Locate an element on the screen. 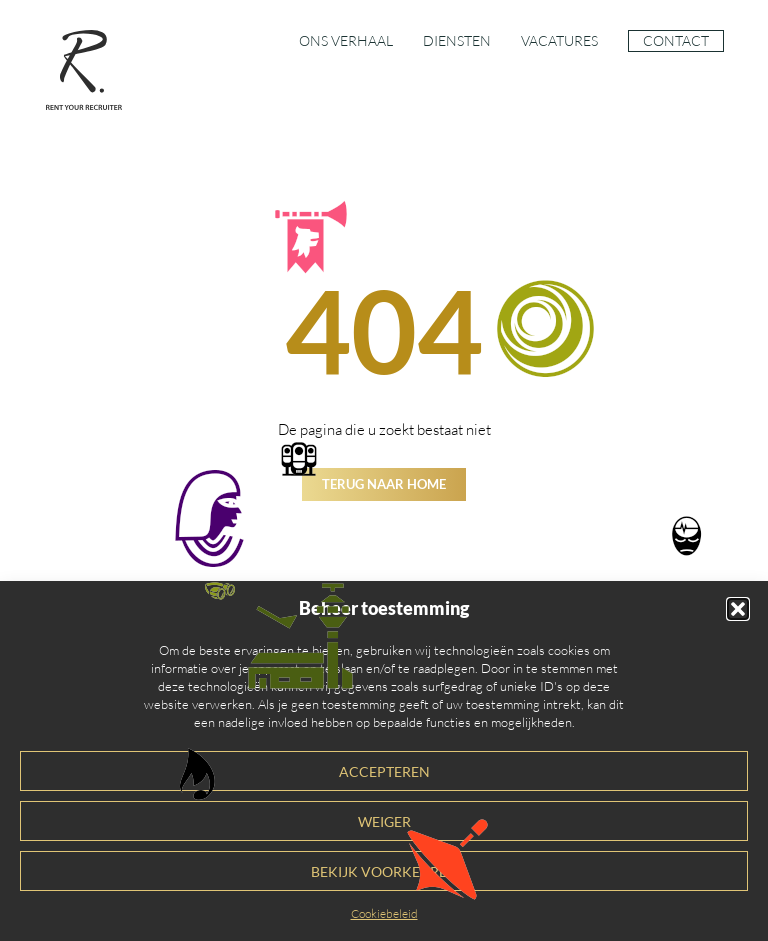 Image resolution: width=768 pixels, height=941 pixels. access airport or flight management features is located at coordinates (300, 636).